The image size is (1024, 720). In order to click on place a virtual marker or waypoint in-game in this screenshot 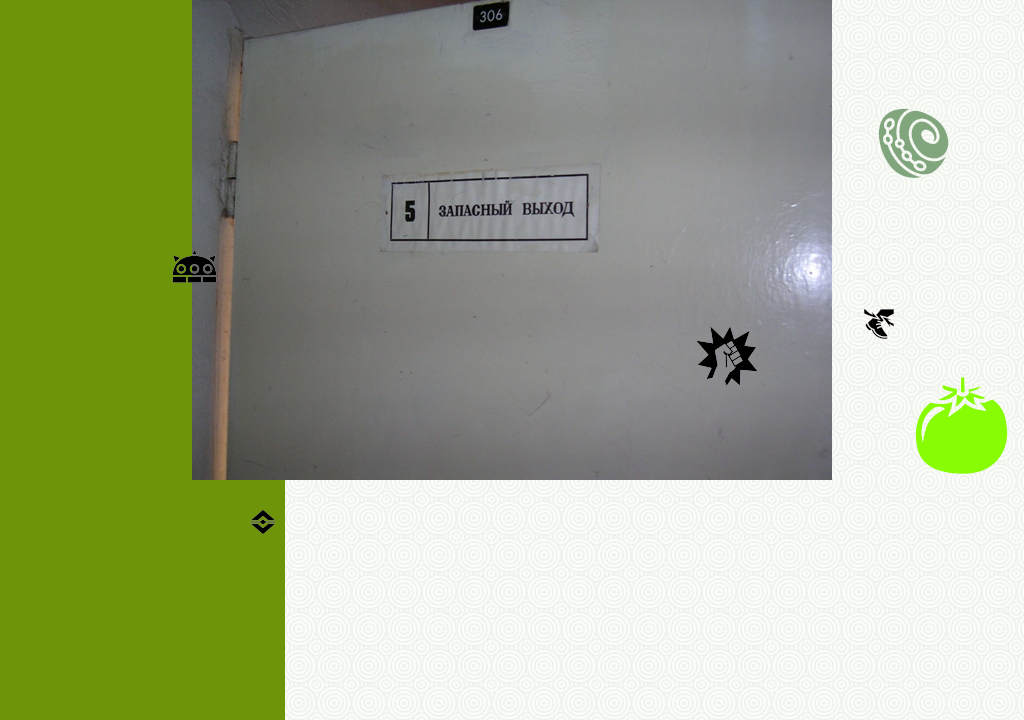, I will do `click(263, 522)`.